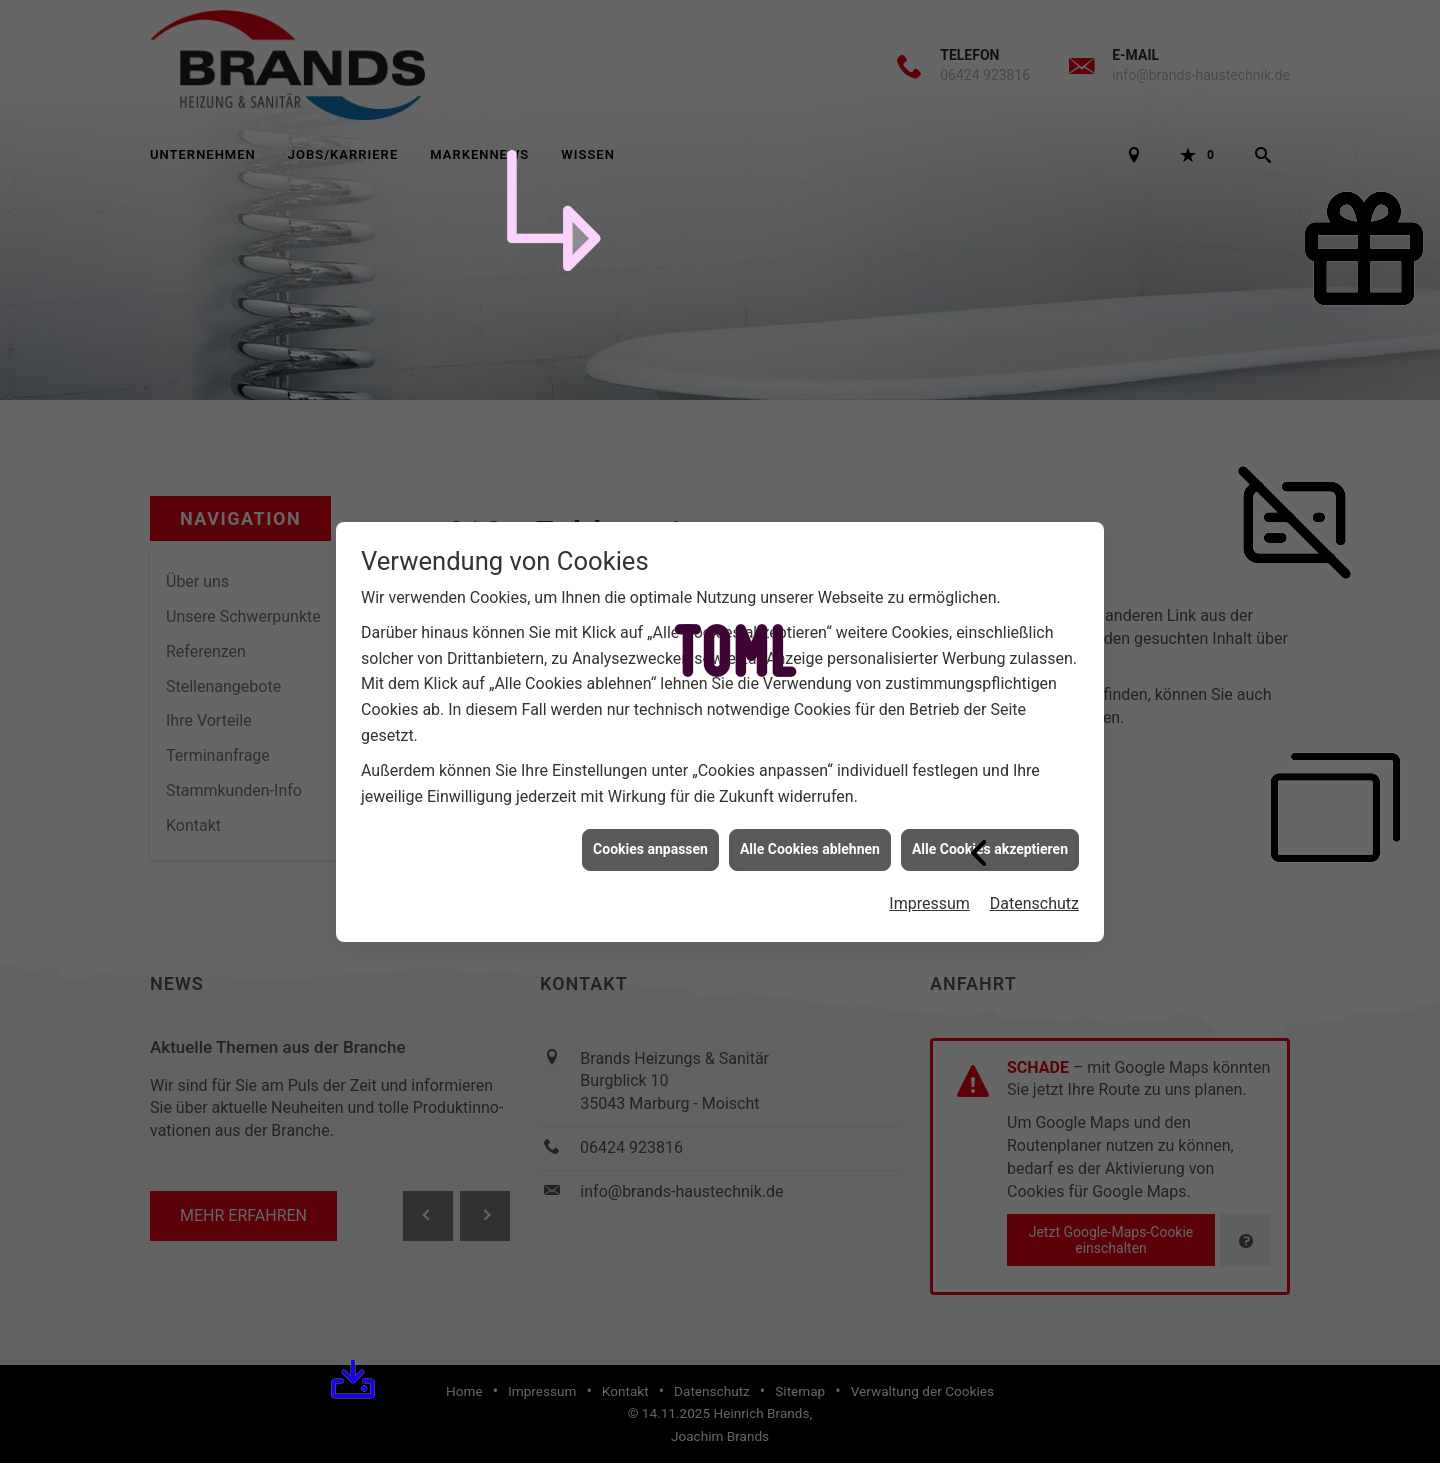 This screenshot has height=1463, width=1440. I want to click on redirect or forward content to another destination, so click(544, 210).